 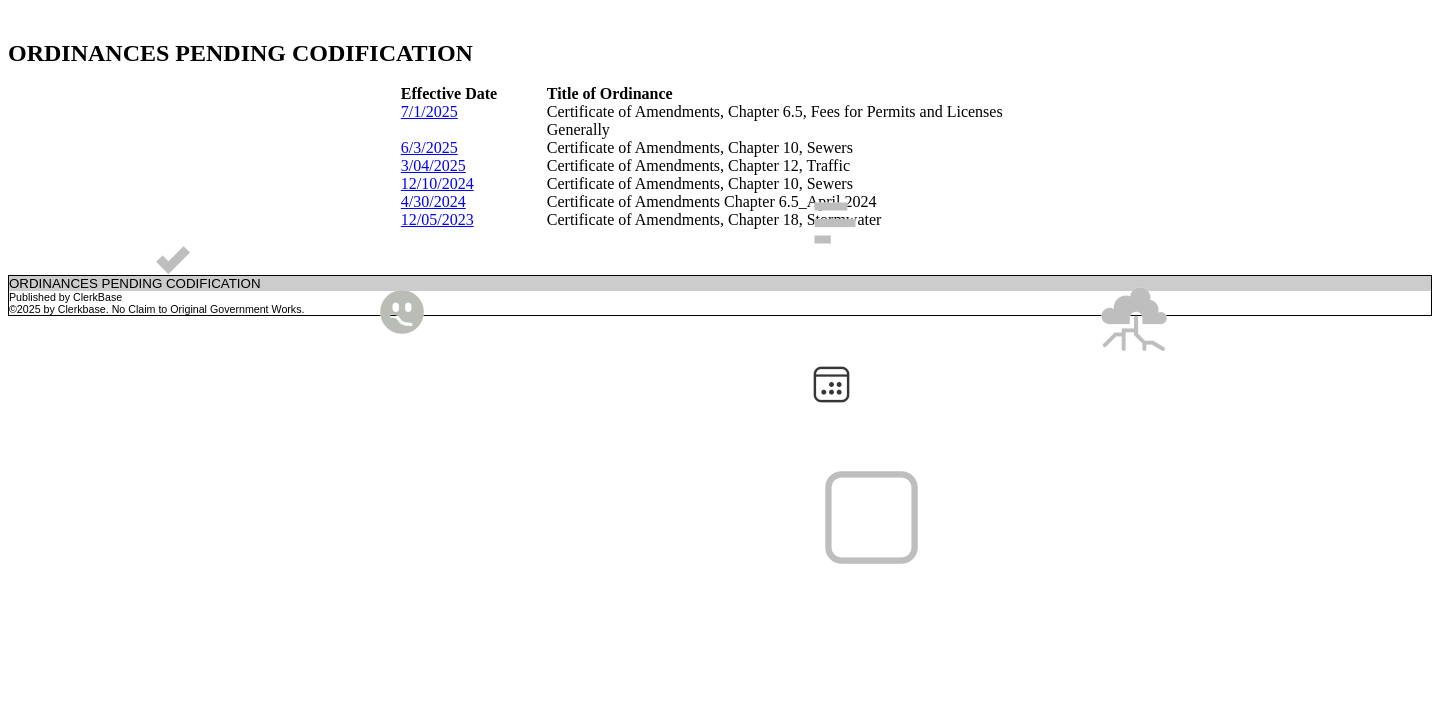 What do you see at coordinates (831, 384) in the screenshot?
I see `open calendar application` at bounding box center [831, 384].